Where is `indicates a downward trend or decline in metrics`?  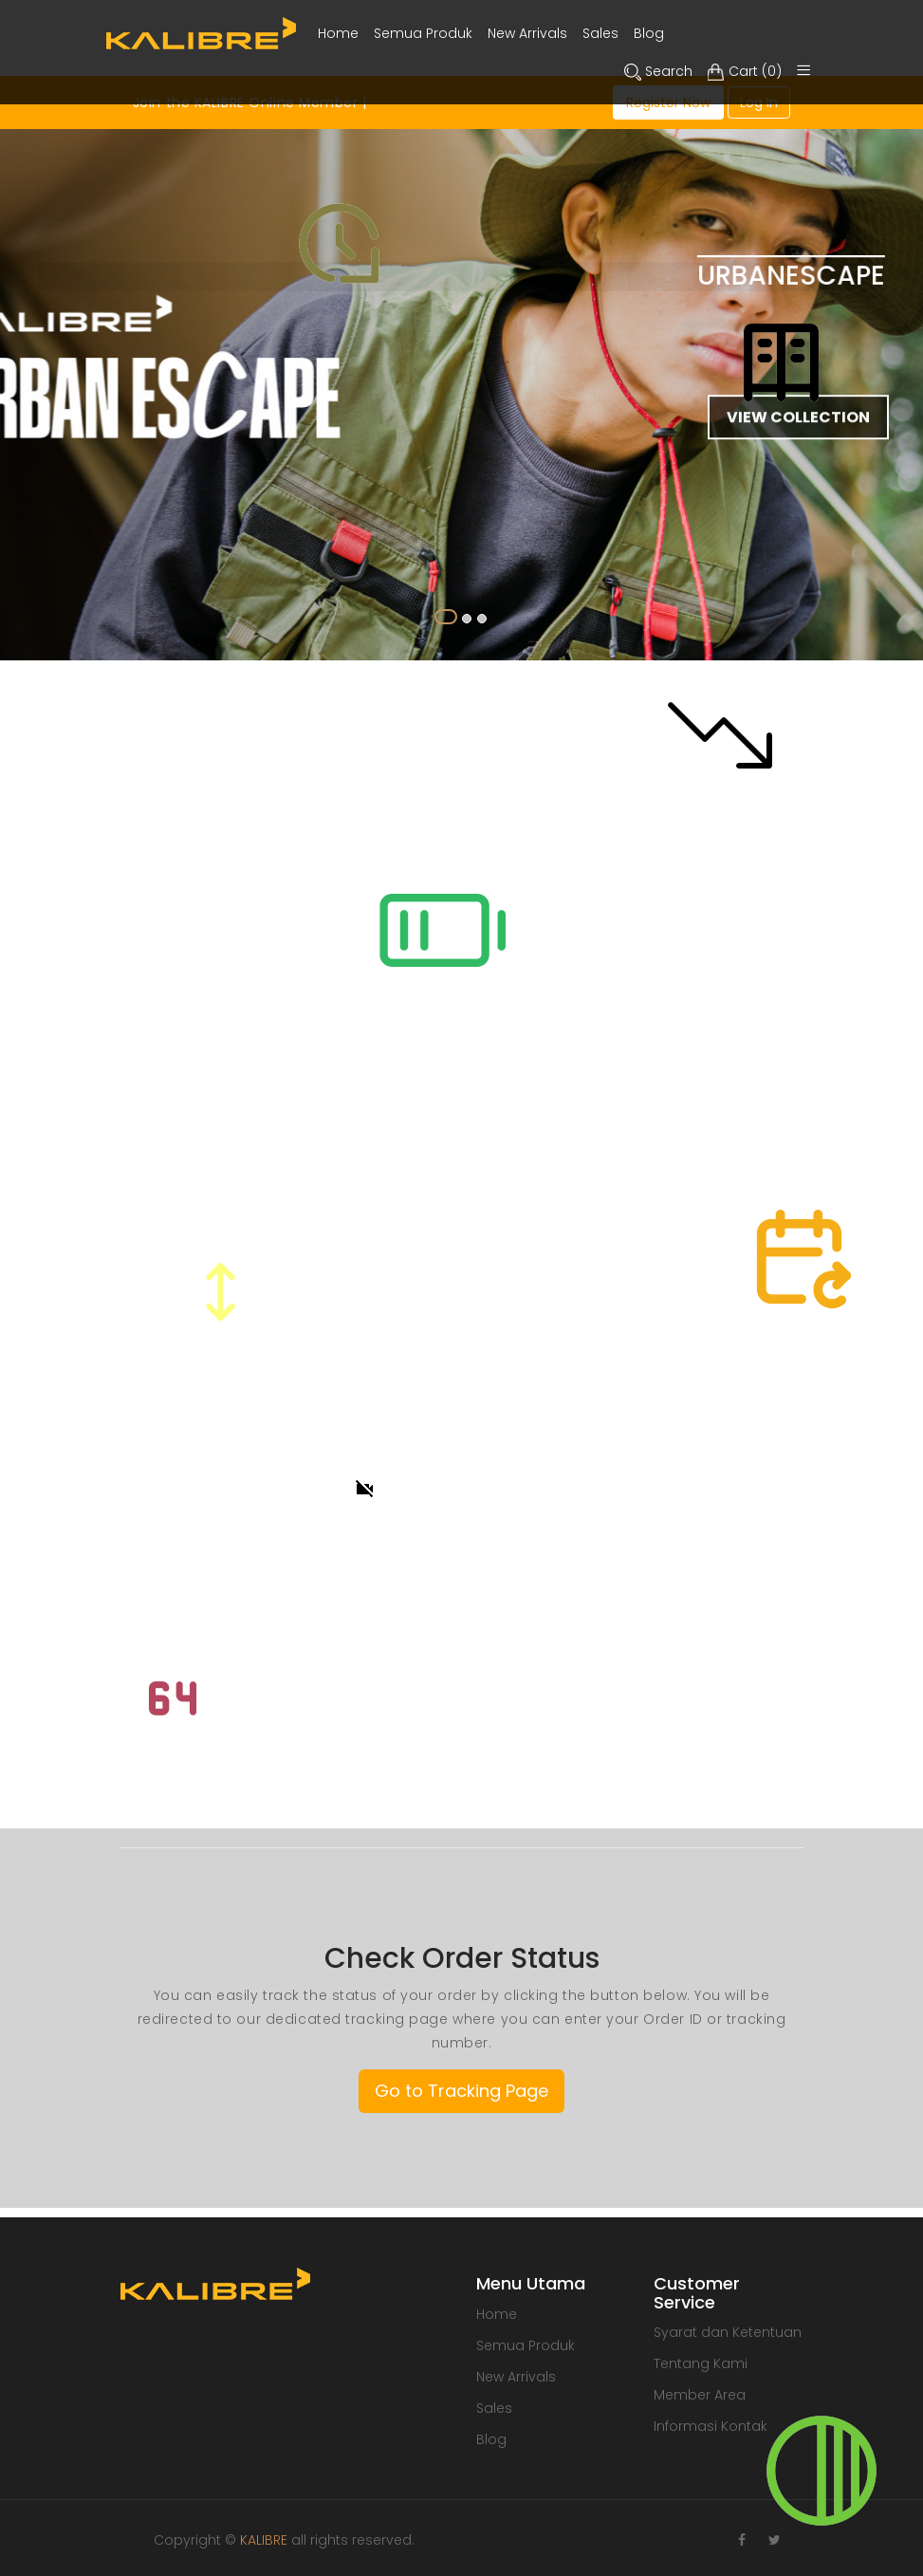
indicates a downward trend or decline in metrics is located at coordinates (720, 735).